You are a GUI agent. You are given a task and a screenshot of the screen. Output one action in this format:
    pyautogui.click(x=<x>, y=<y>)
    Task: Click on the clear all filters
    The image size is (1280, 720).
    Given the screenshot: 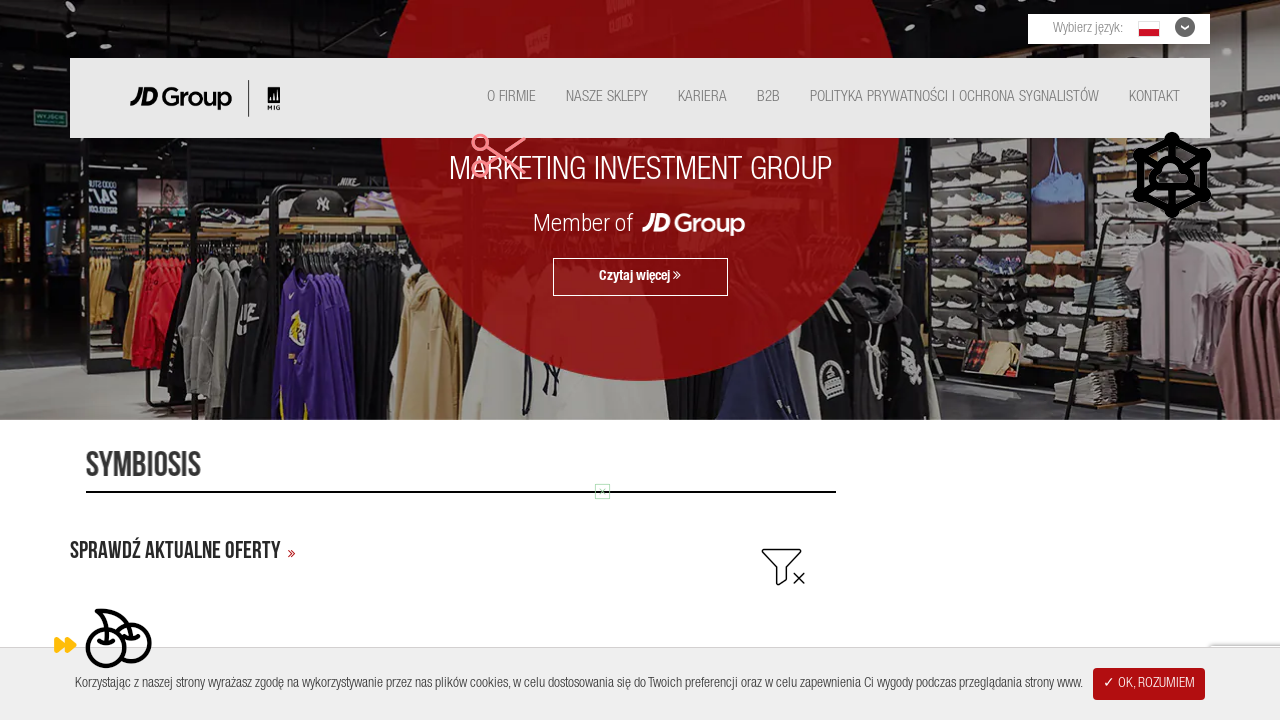 What is the action you would take?
    pyautogui.click(x=781, y=565)
    